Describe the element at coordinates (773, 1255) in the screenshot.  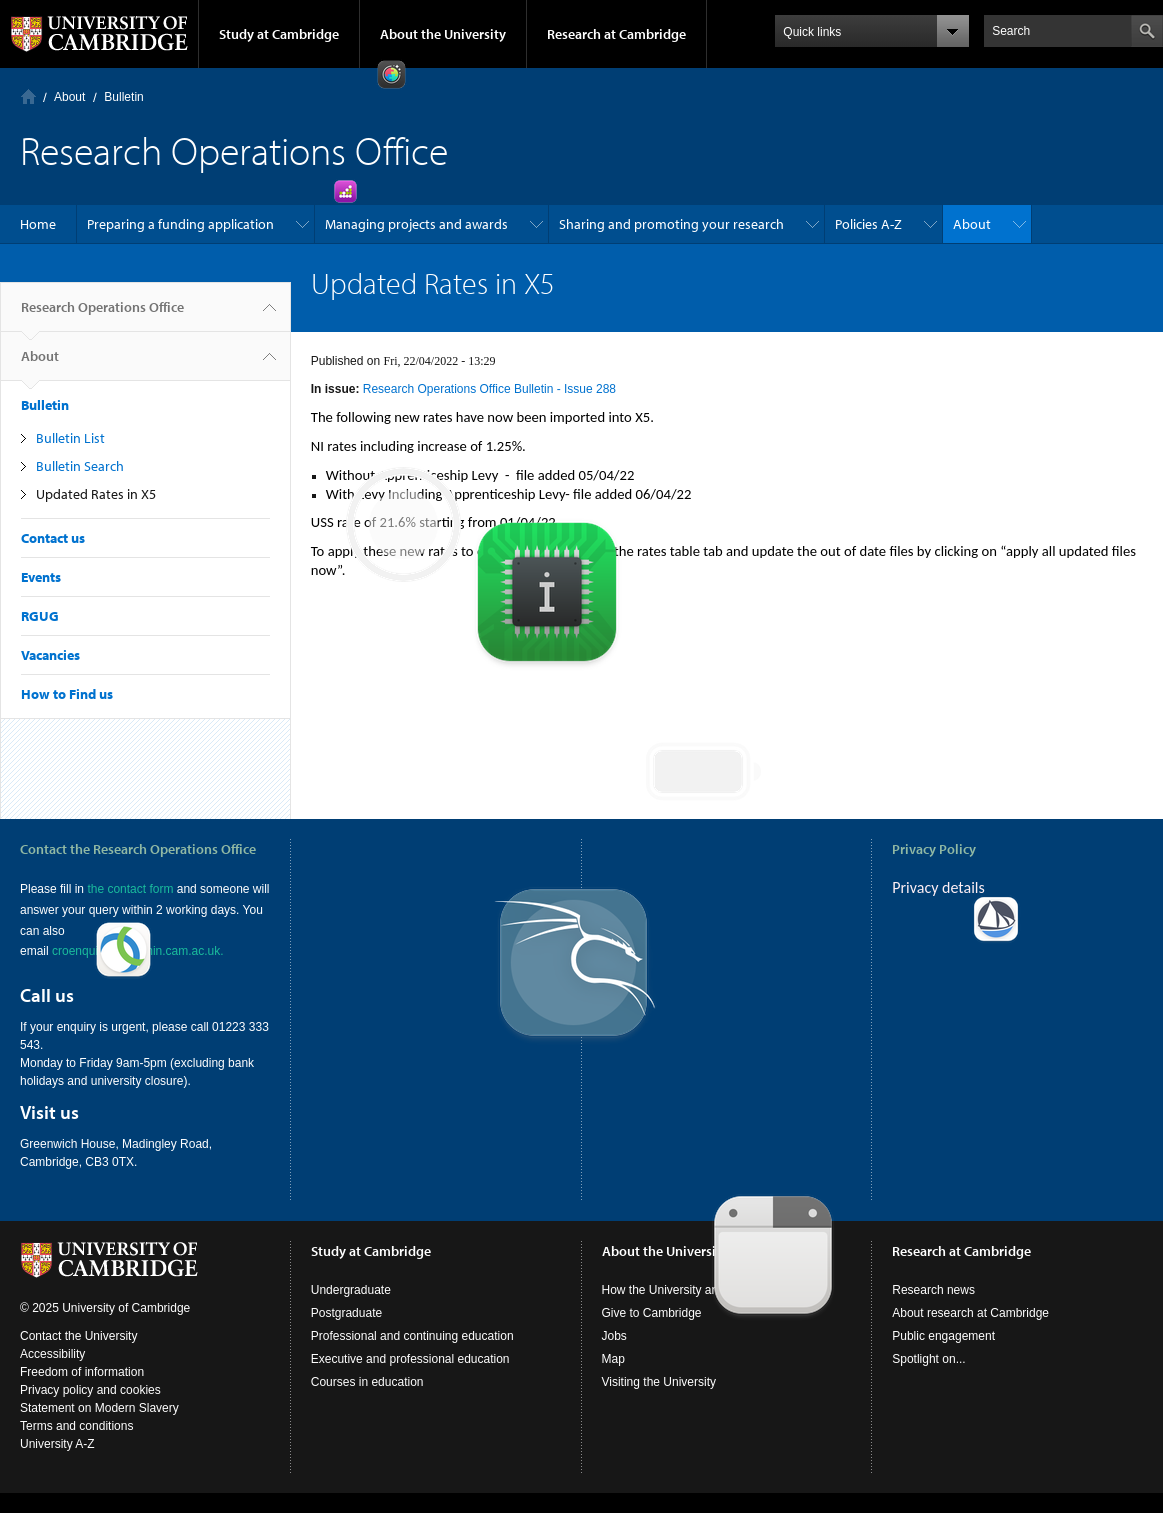
I see `customize window decoration settings` at that location.